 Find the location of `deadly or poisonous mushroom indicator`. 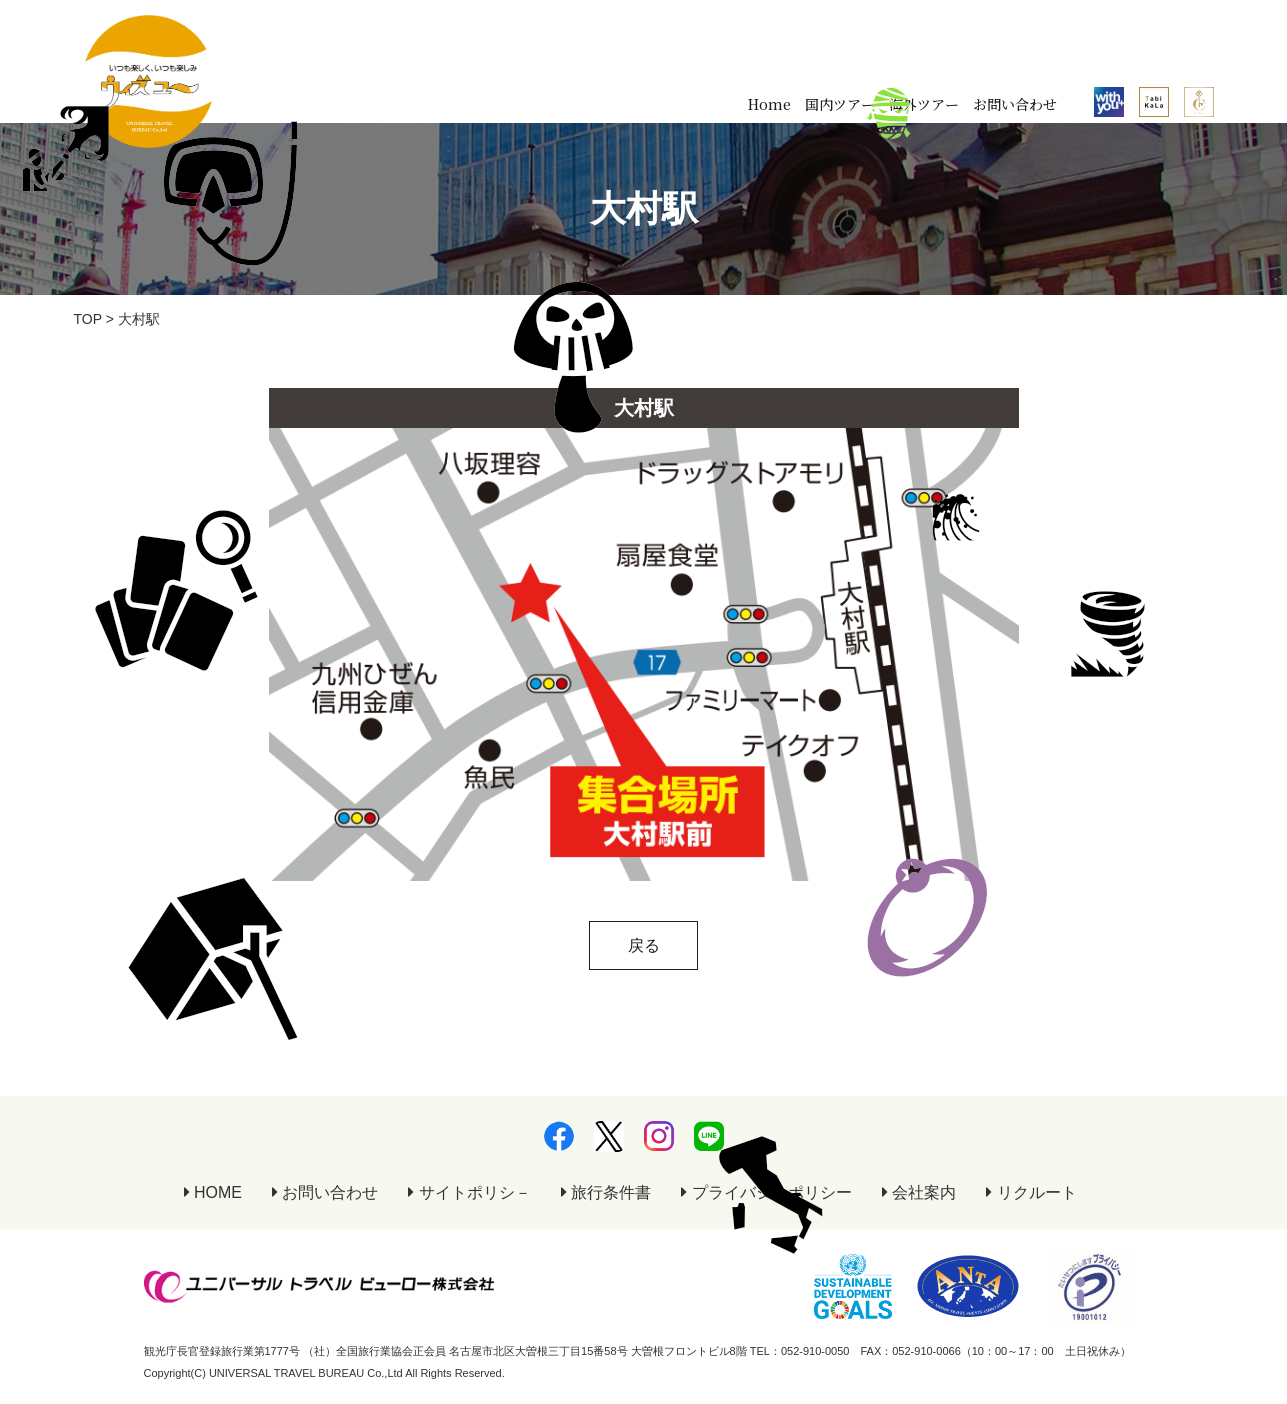

deadly or poisonous mushroom indicator is located at coordinates (572, 357).